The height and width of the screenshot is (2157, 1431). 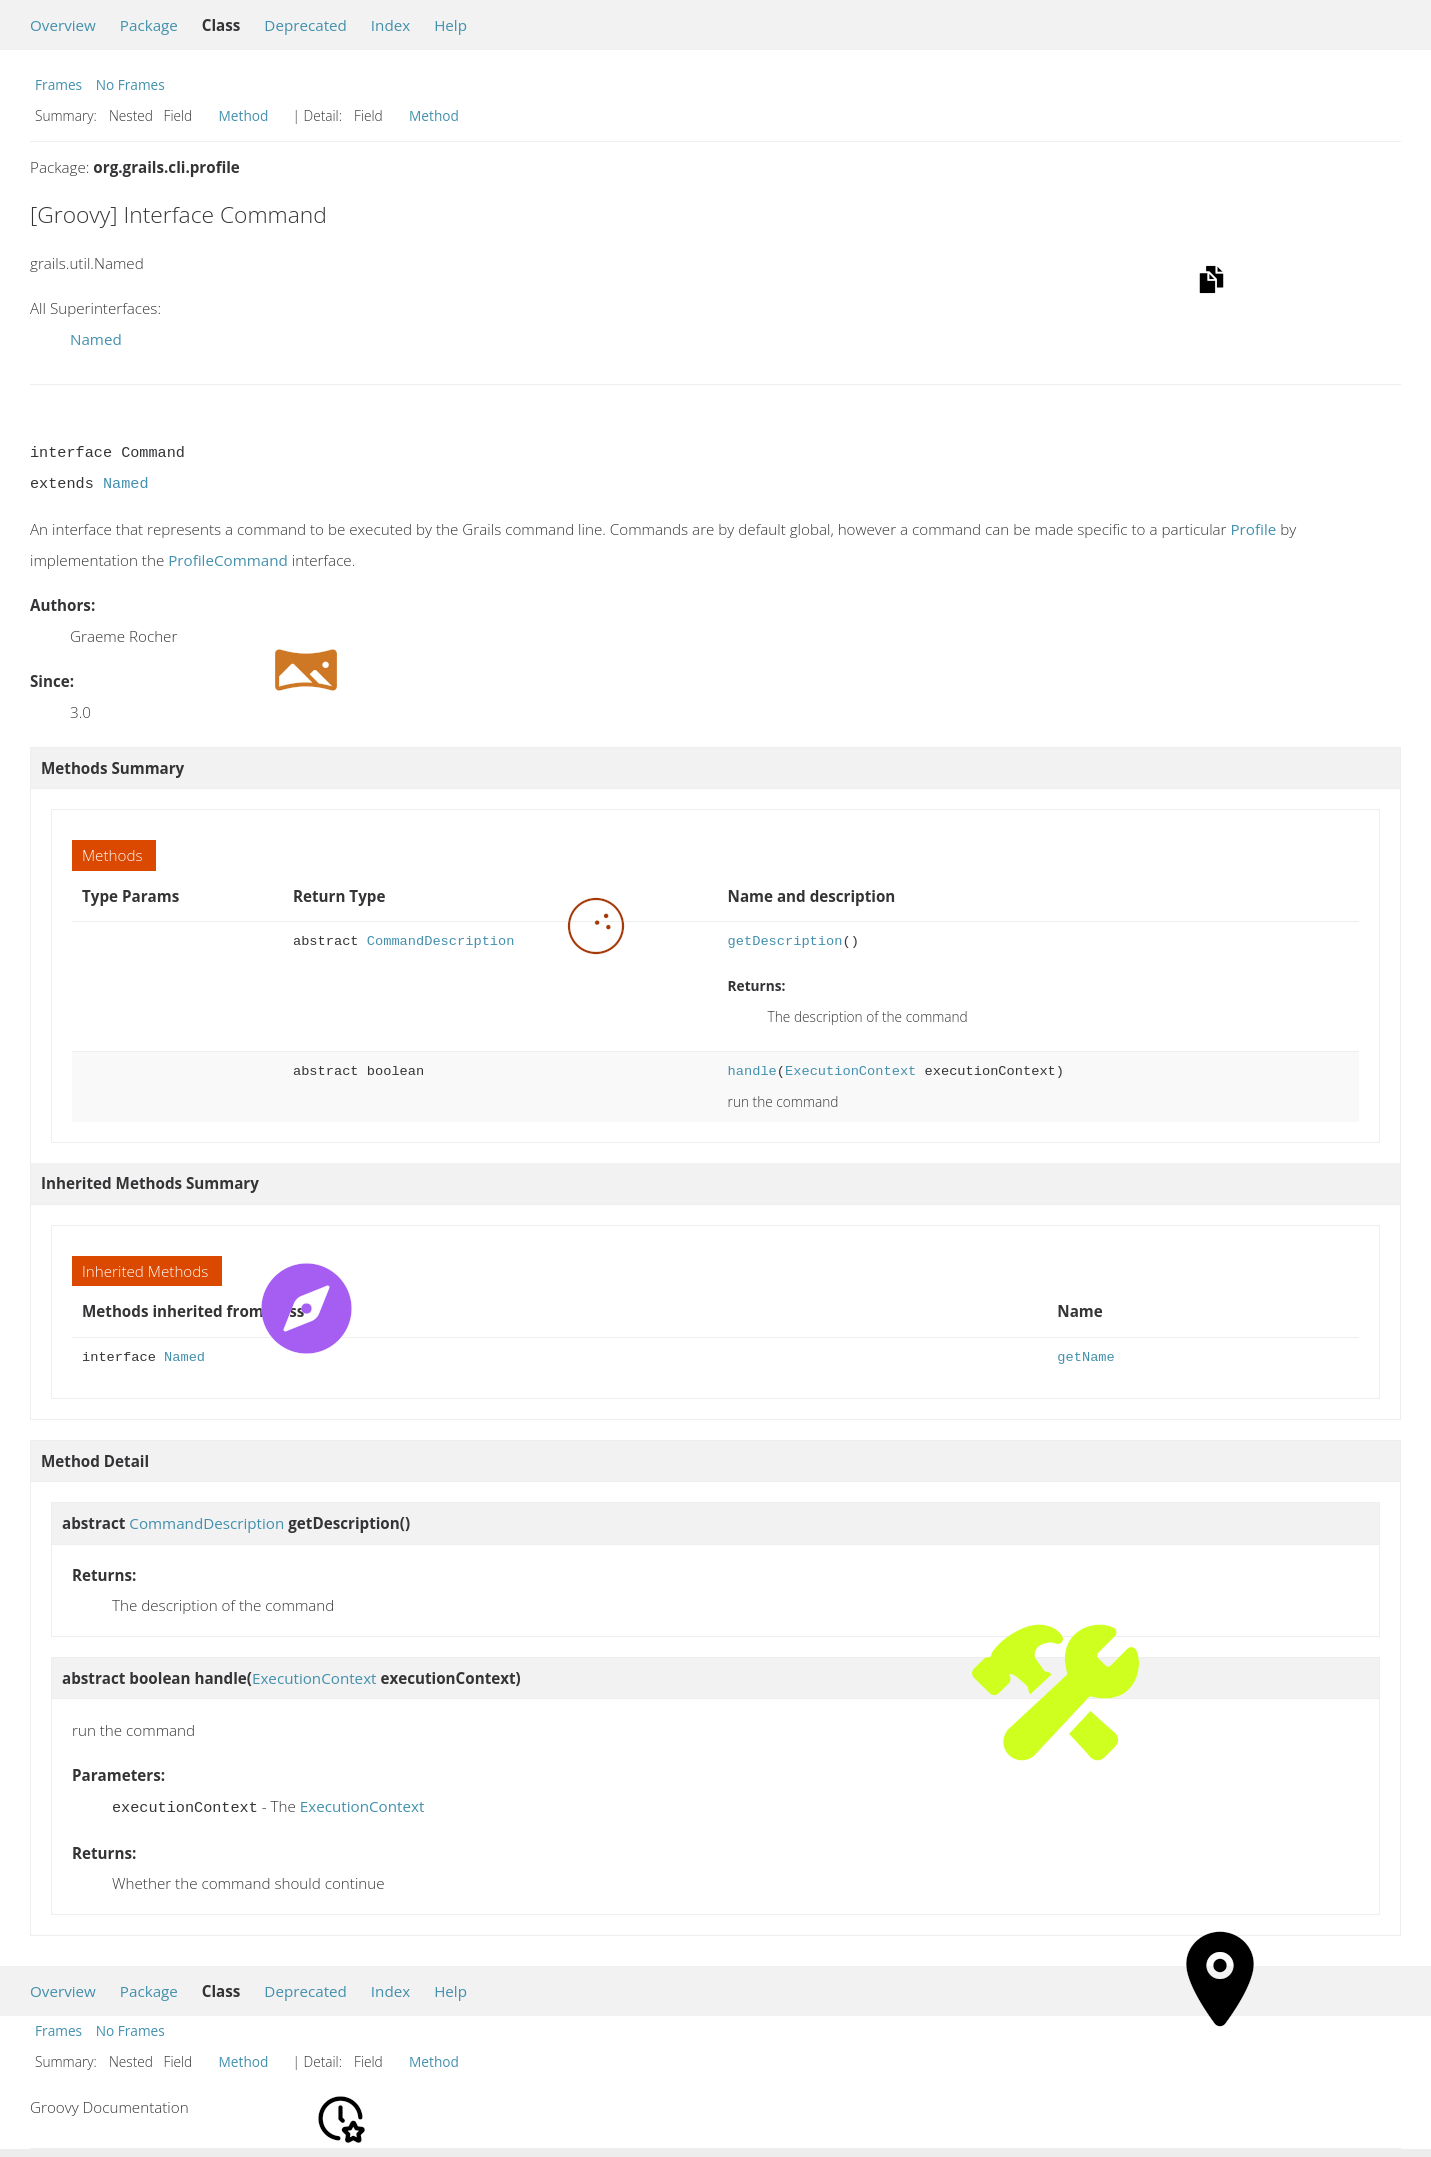 What do you see at coordinates (596, 926) in the screenshot?
I see `access bowling or sports games` at bounding box center [596, 926].